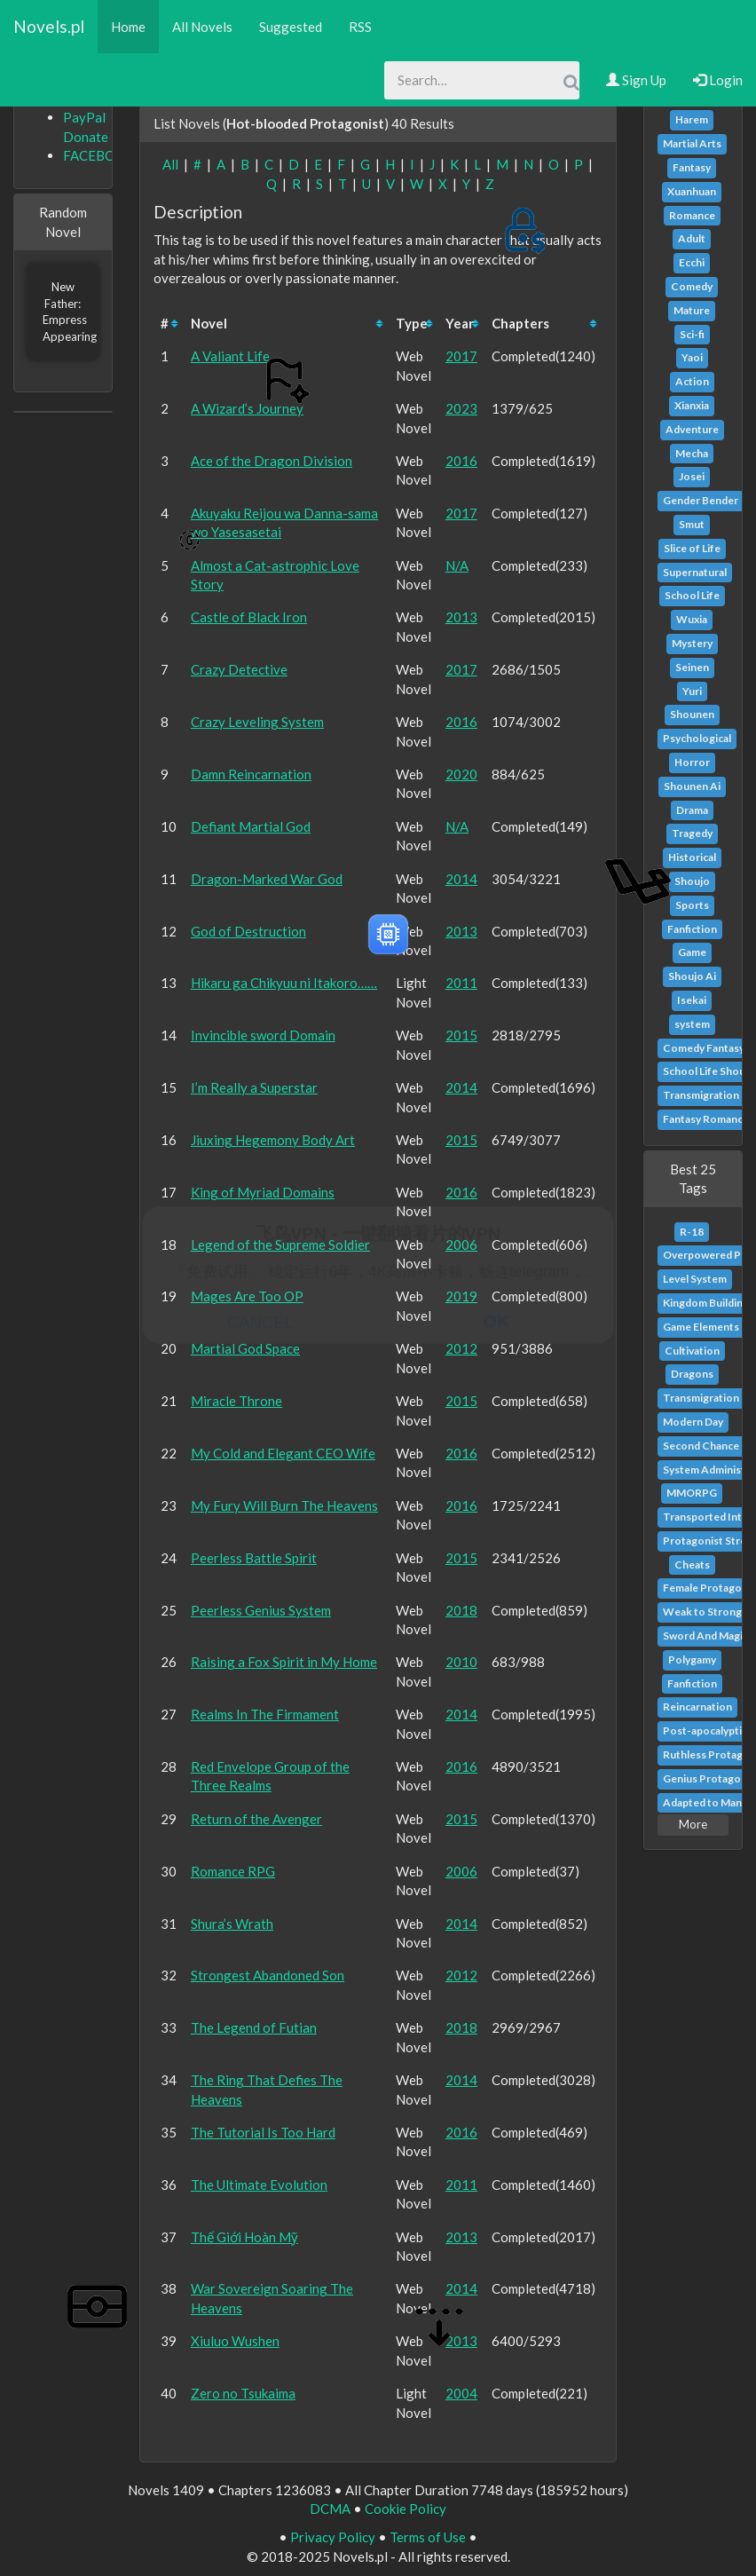 The width and height of the screenshot is (756, 2576). I want to click on secure payment or transaction, so click(523, 229).